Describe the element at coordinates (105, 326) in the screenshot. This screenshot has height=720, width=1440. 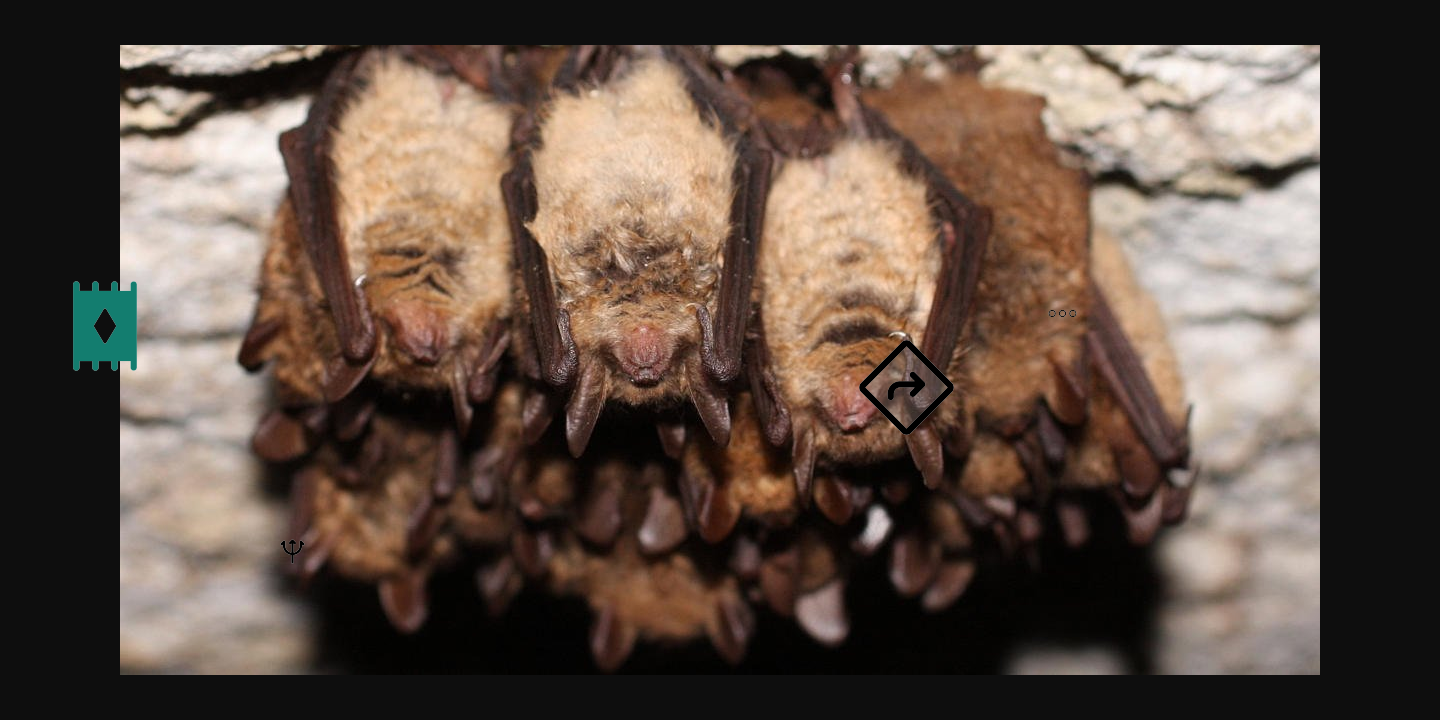
I see `view or manage rug products in a home decor app` at that location.